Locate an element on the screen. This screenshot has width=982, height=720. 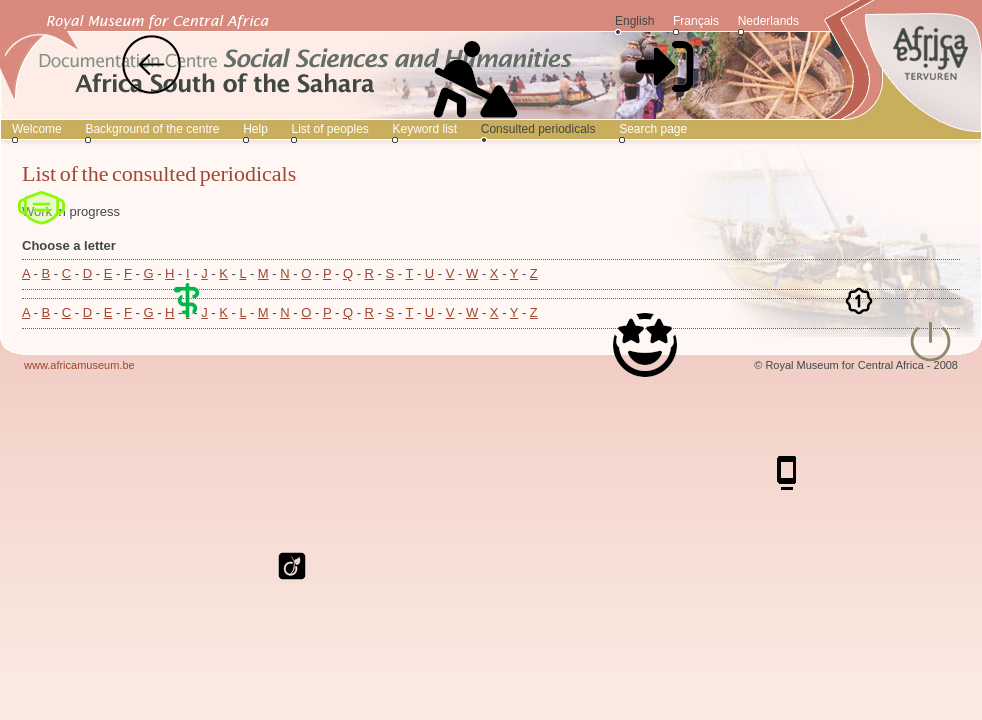
health and safety guidelines or requirements is located at coordinates (41, 208).